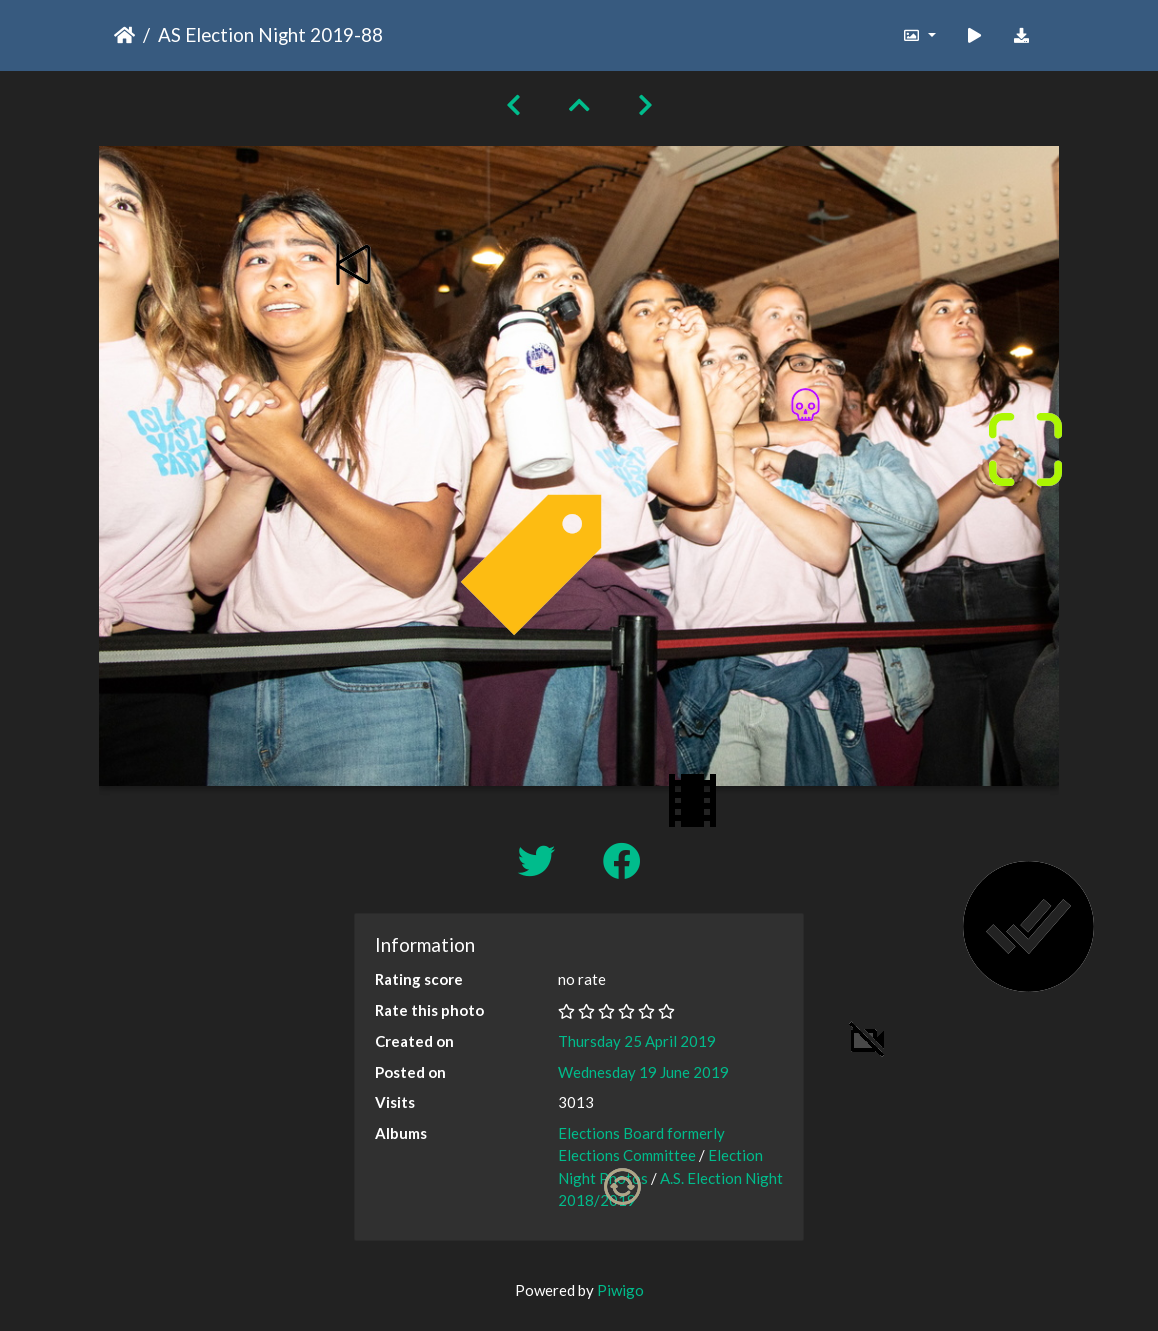  What do you see at coordinates (1028, 926) in the screenshot?
I see `all tasks completed successfully` at bounding box center [1028, 926].